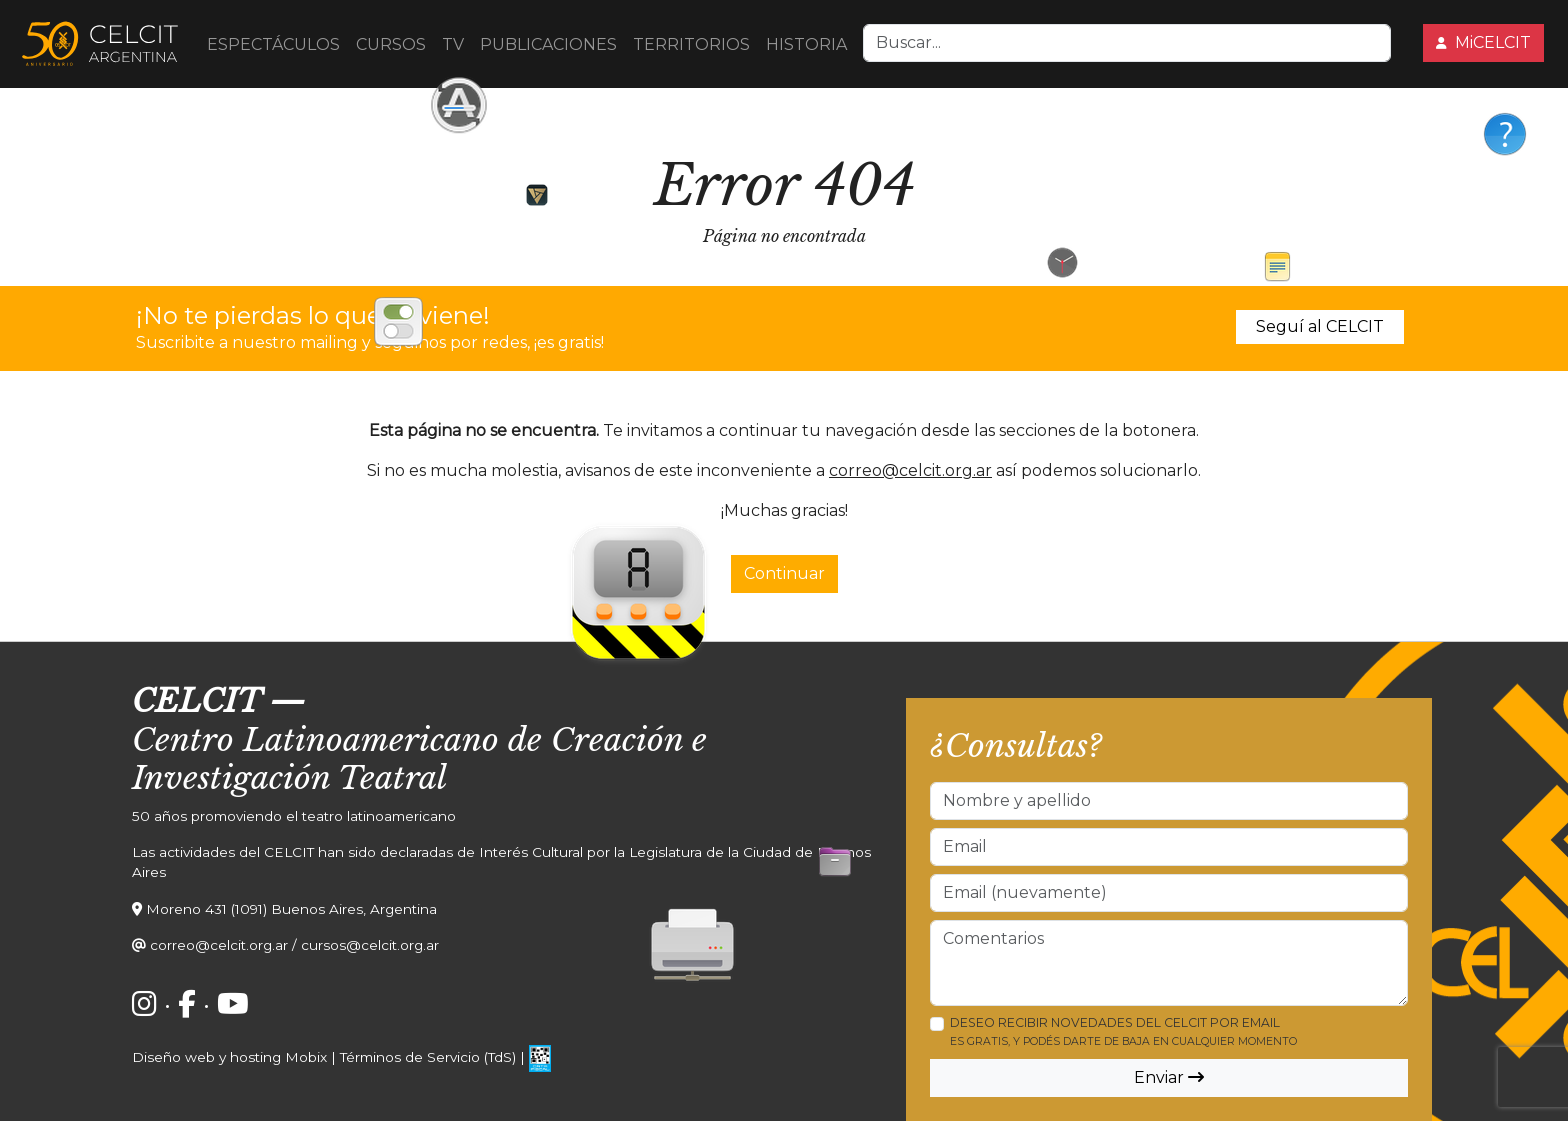 The image size is (1568, 1121). What do you see at coordinates (1062, 262) in the screenshot?
I see `open the clocks app` at bounding box center [1062, 262].